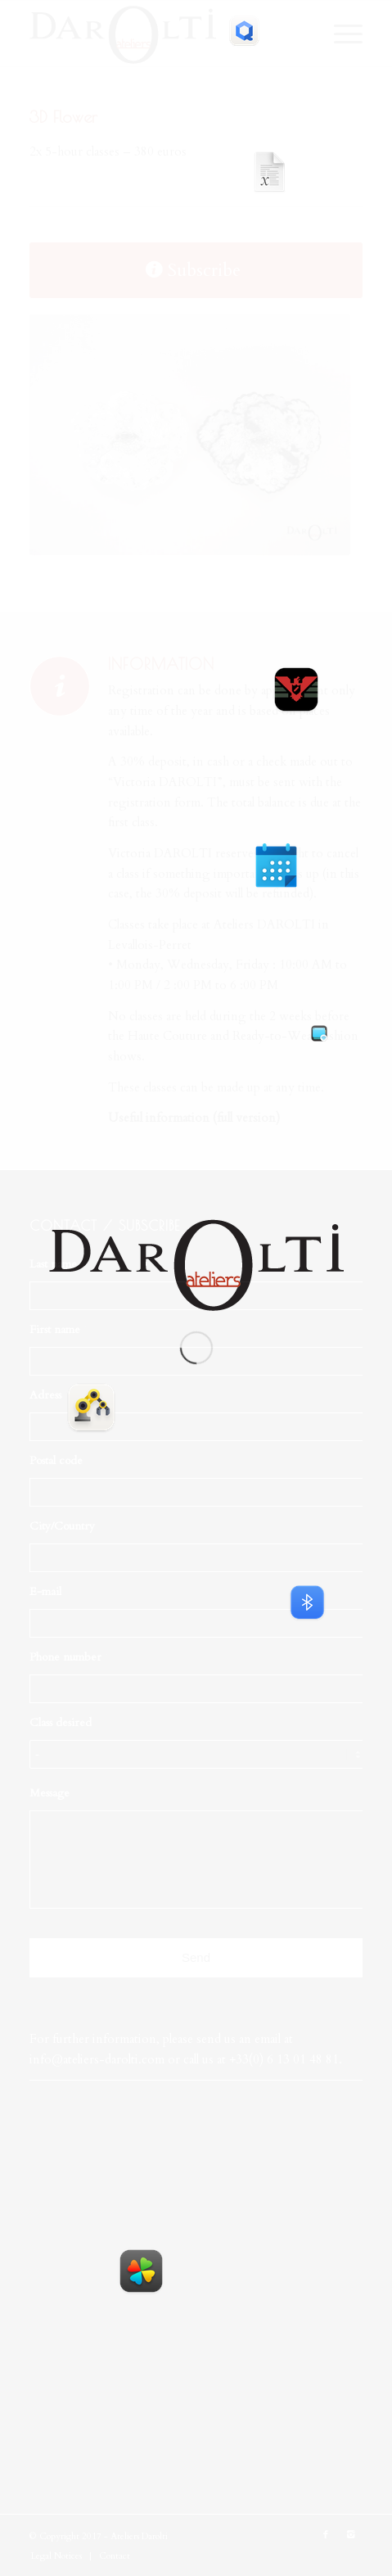 Image resolution: width=392 pixels, height=2576 pixels. I want to click on open the calendar app, so click(276, 866).